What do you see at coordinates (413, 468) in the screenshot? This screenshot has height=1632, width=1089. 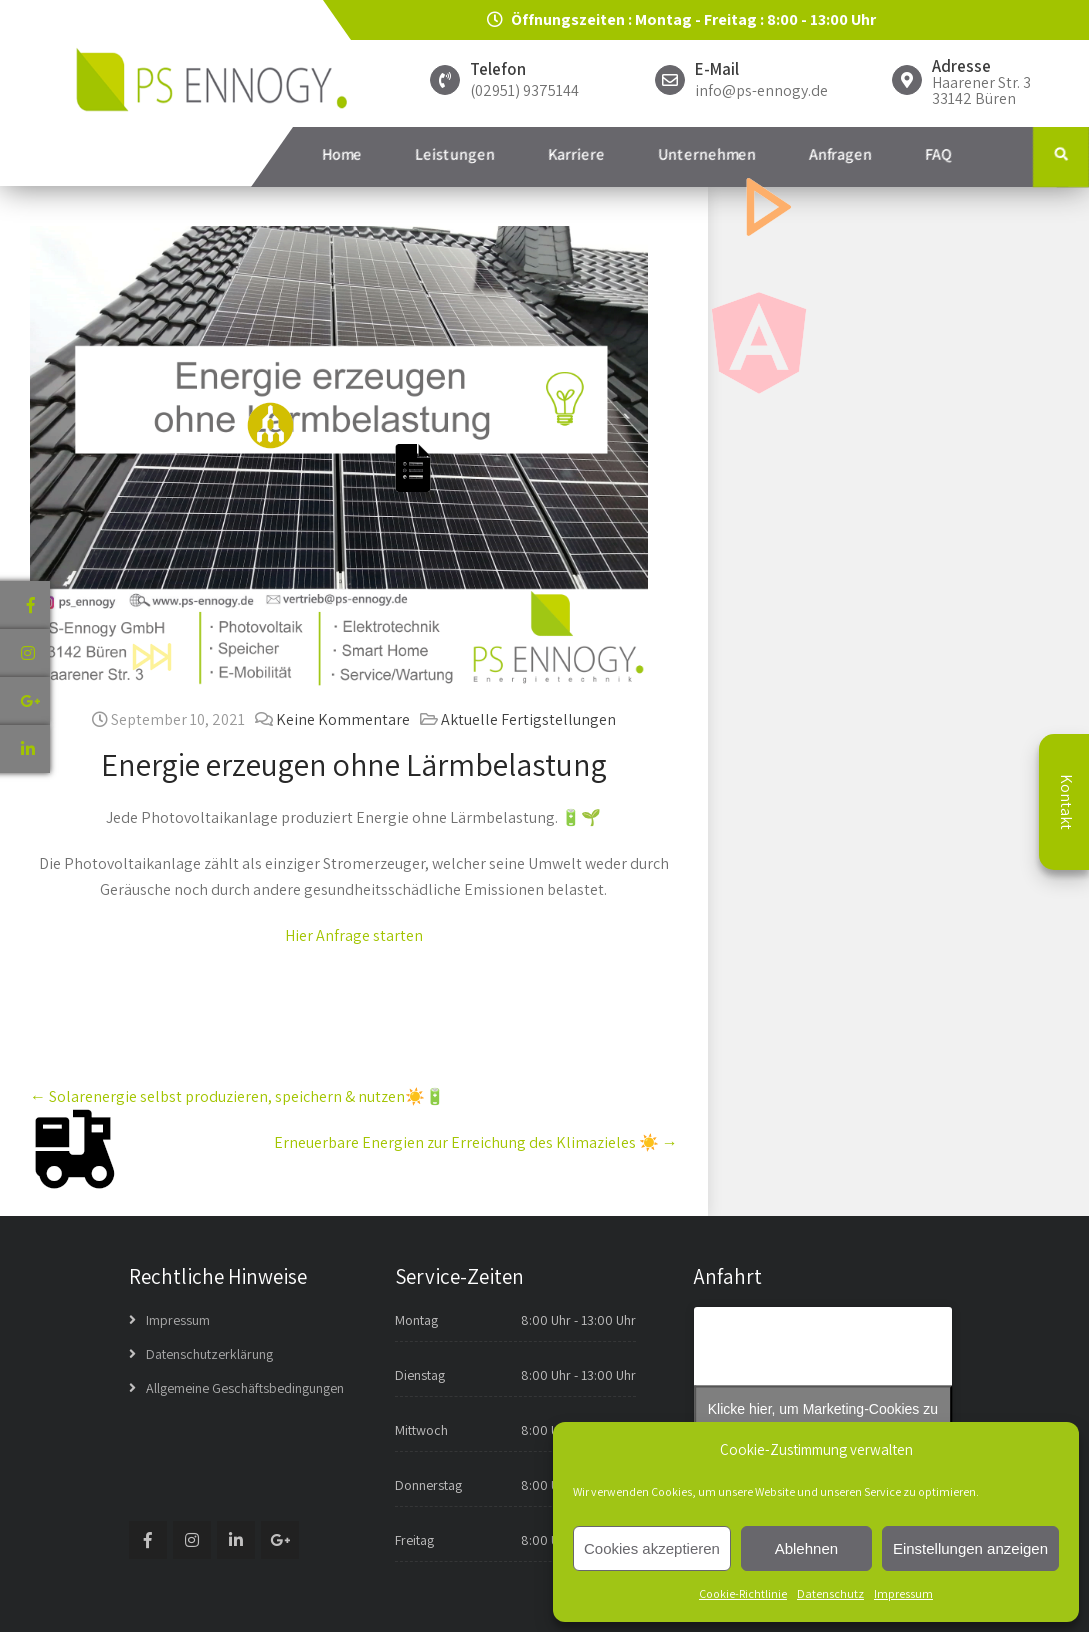 I see `open Google Forms` at bounding box center [413, 468].